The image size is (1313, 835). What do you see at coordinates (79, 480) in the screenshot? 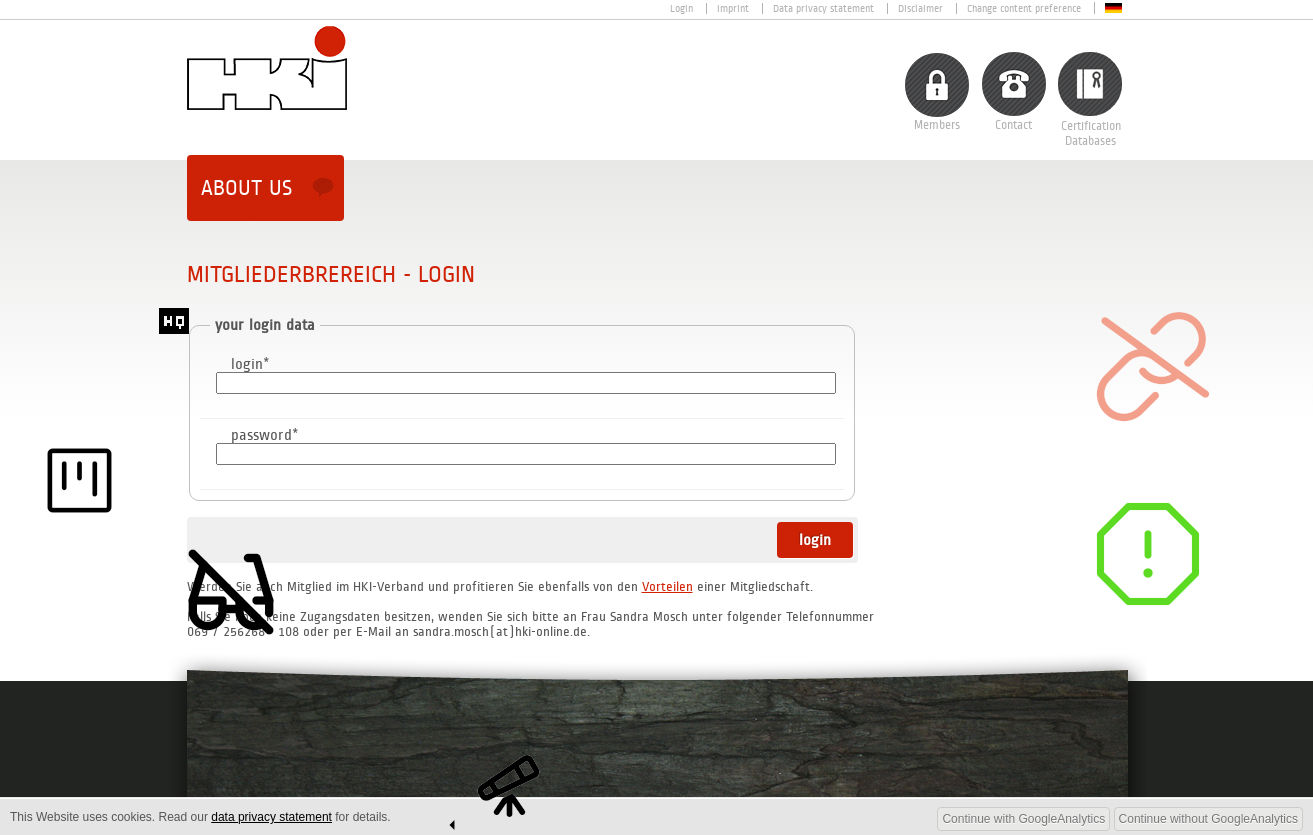
I see `open project board` at bounding box center [79, 480].